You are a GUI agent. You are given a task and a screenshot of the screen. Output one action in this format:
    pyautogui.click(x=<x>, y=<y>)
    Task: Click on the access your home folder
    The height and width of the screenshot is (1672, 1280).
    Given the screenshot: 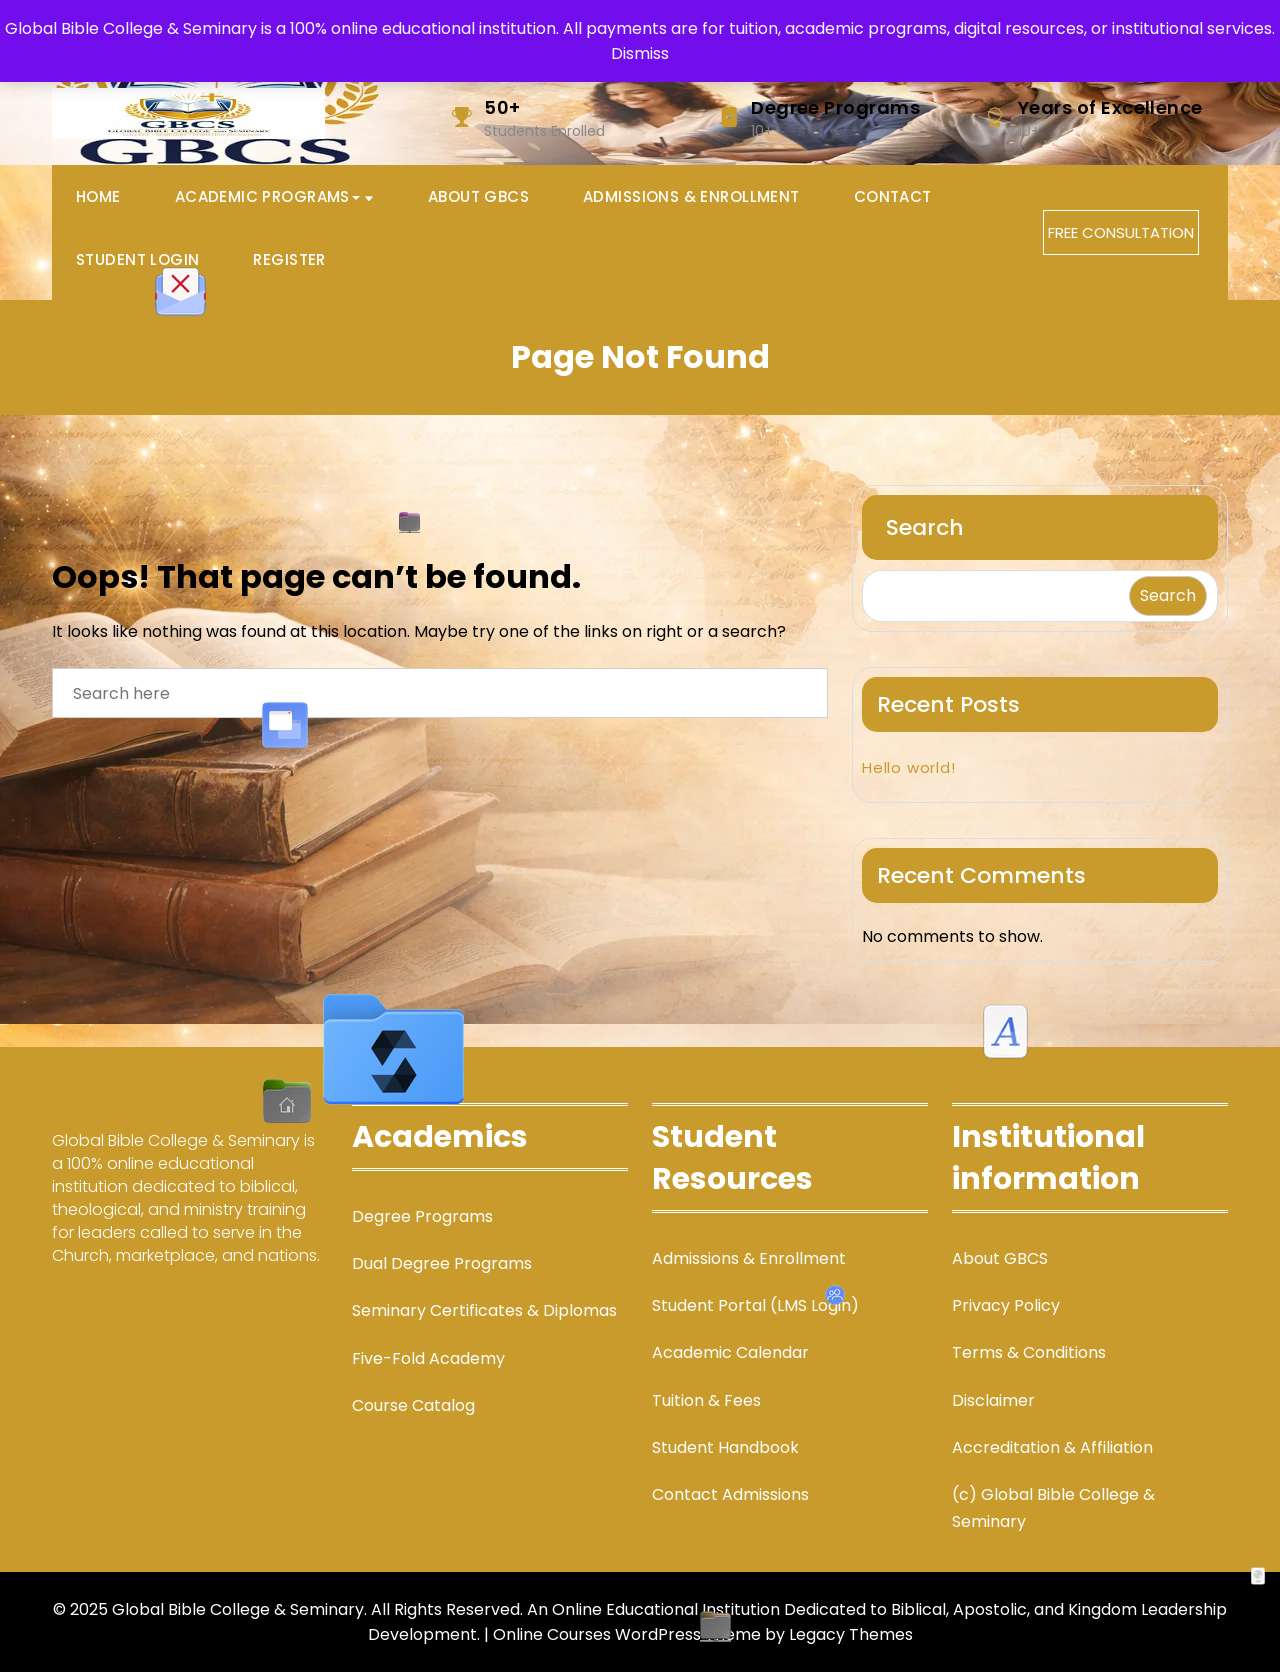 What is the action you would take?
    pyautogui.click(x=287, y=1101)
    